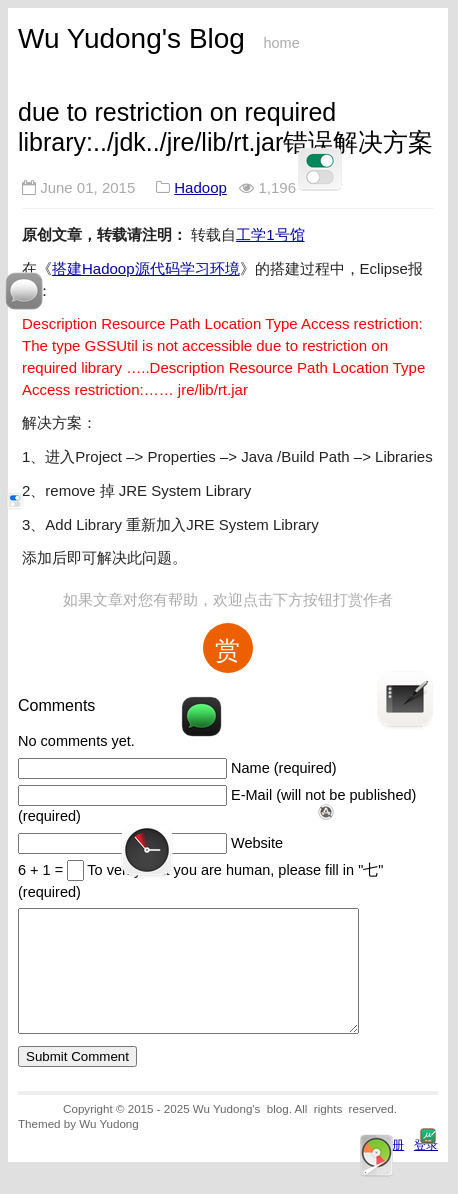  What do you see at coordinates (376, 1155) in the screenshot?
I see `open gparted disk partition manager` at bounding box center [376, 1155].